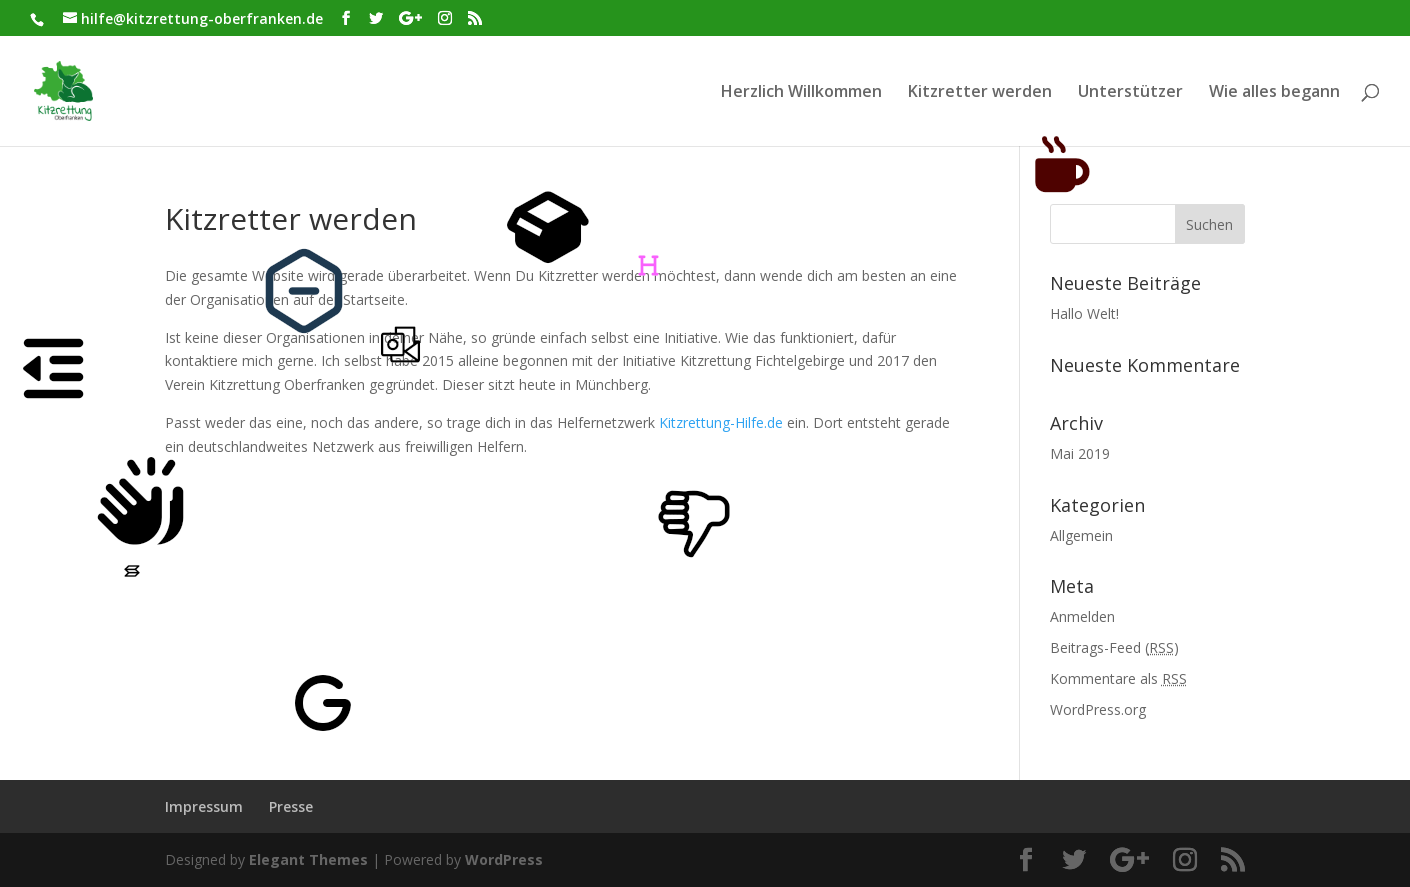 The image size is (1410, 887). Describe the element at coordinates (53, 368) in the screenshot. I see `decrease text indentation` at that location.